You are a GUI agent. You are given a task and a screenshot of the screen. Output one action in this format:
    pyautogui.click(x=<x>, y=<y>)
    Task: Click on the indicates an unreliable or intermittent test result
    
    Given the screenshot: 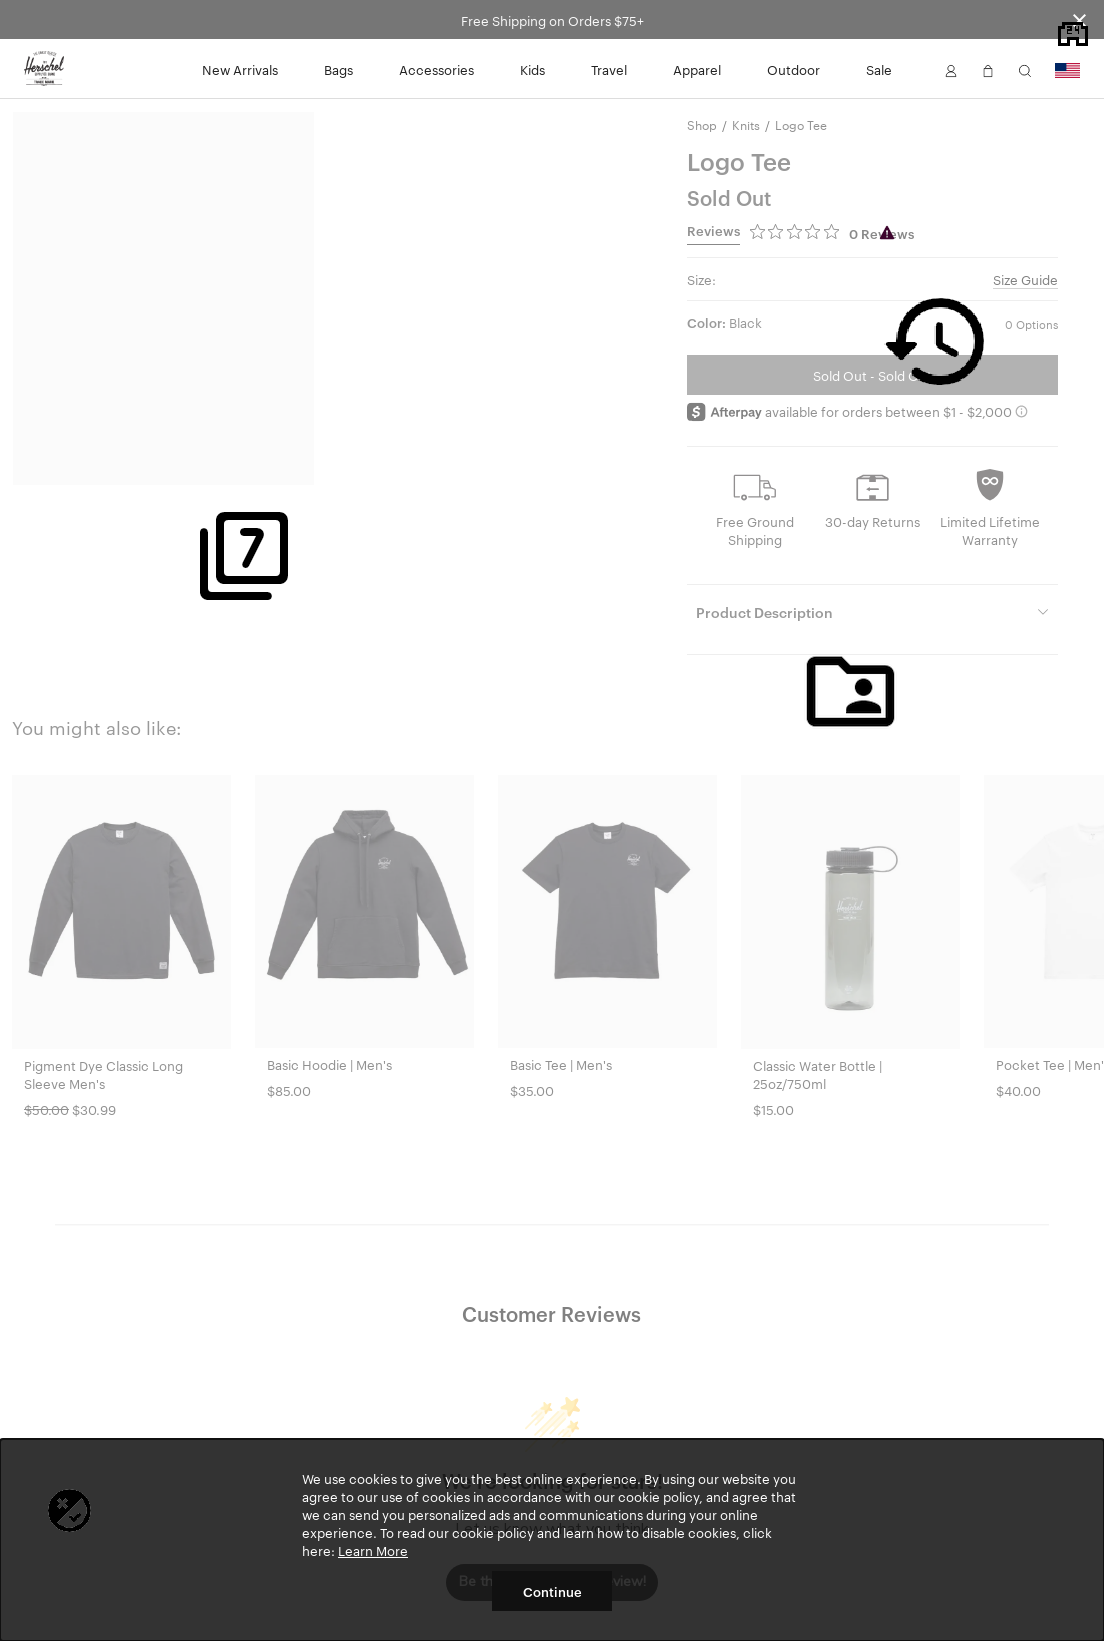 What is the action you would take?
    pyautogui.click(x=69, y=1510)
    